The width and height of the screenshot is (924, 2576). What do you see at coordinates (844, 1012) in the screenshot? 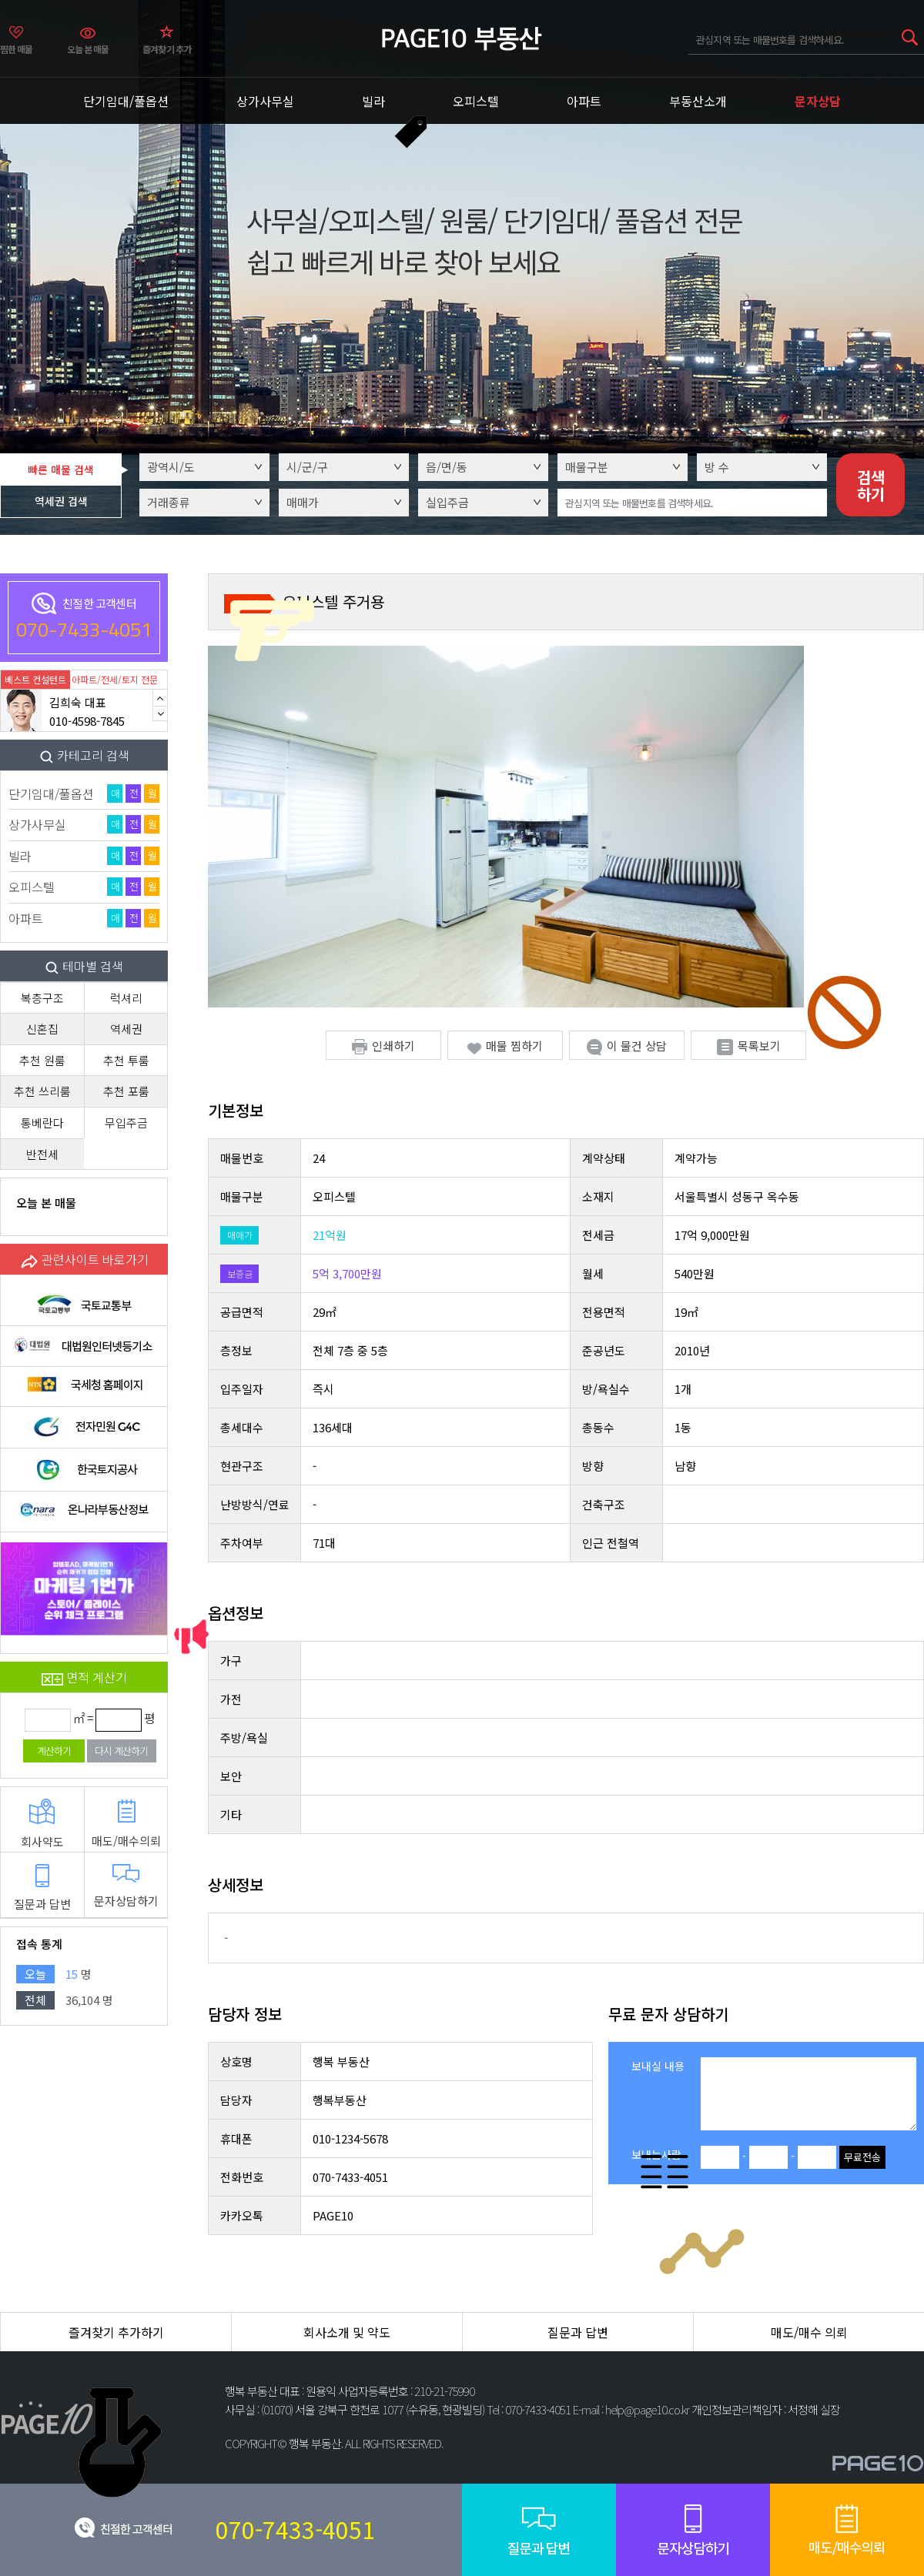
I see `indicates a blocked or prohibited action` at bounding box center [844, 1012].